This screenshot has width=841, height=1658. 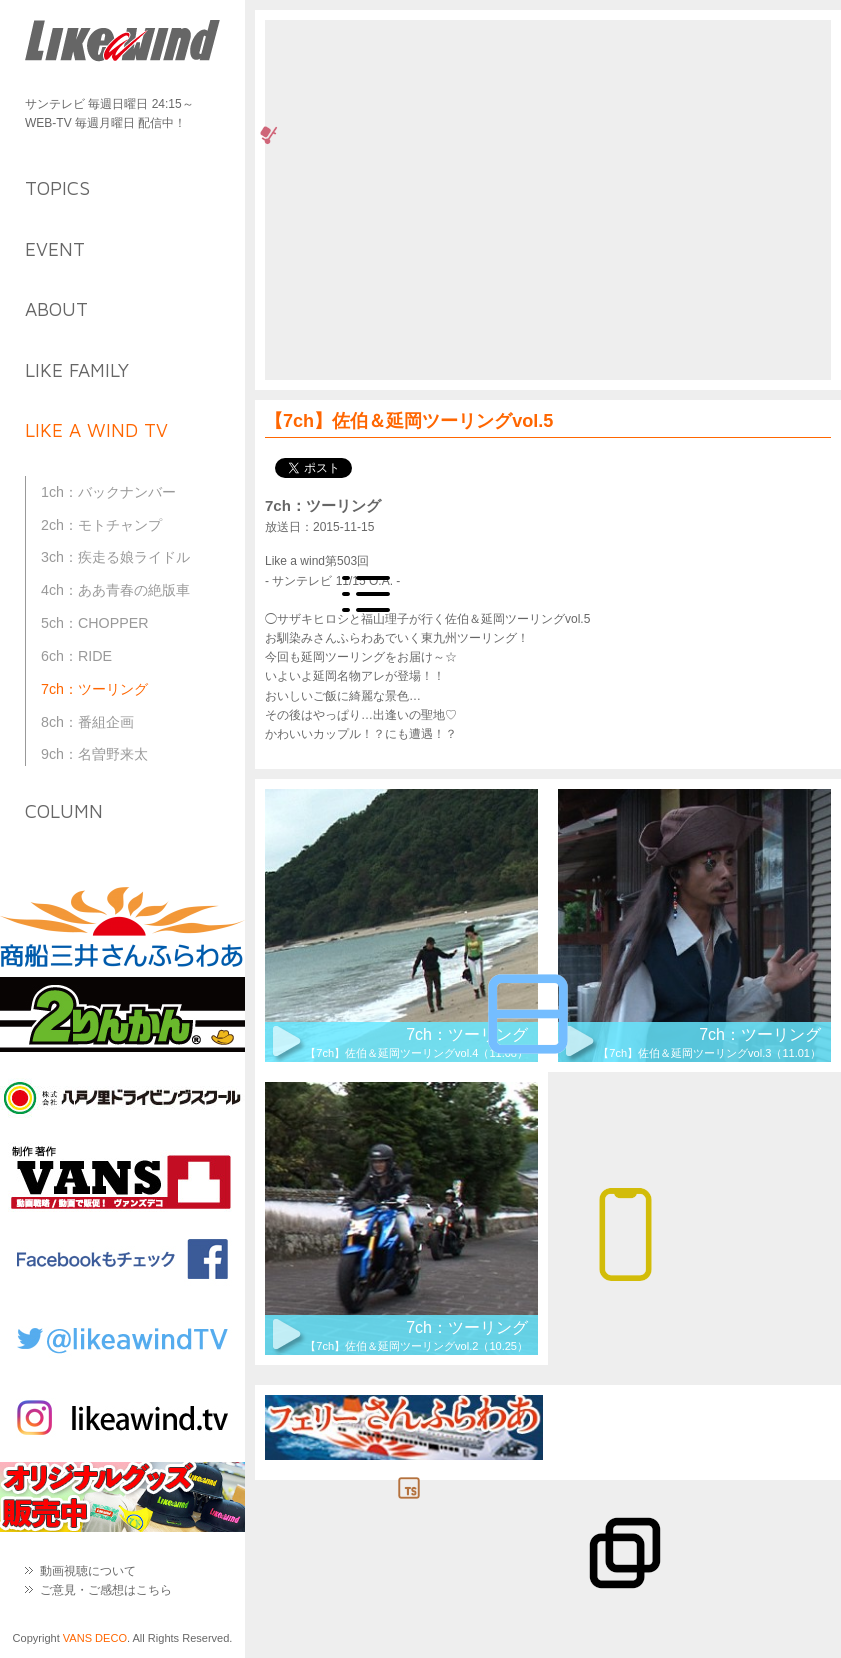 What do you see at coordinates (625, 1553) in the screenshot?
I see `view overlapping layers or intersecting objects` at bounding box center [625, 1553].